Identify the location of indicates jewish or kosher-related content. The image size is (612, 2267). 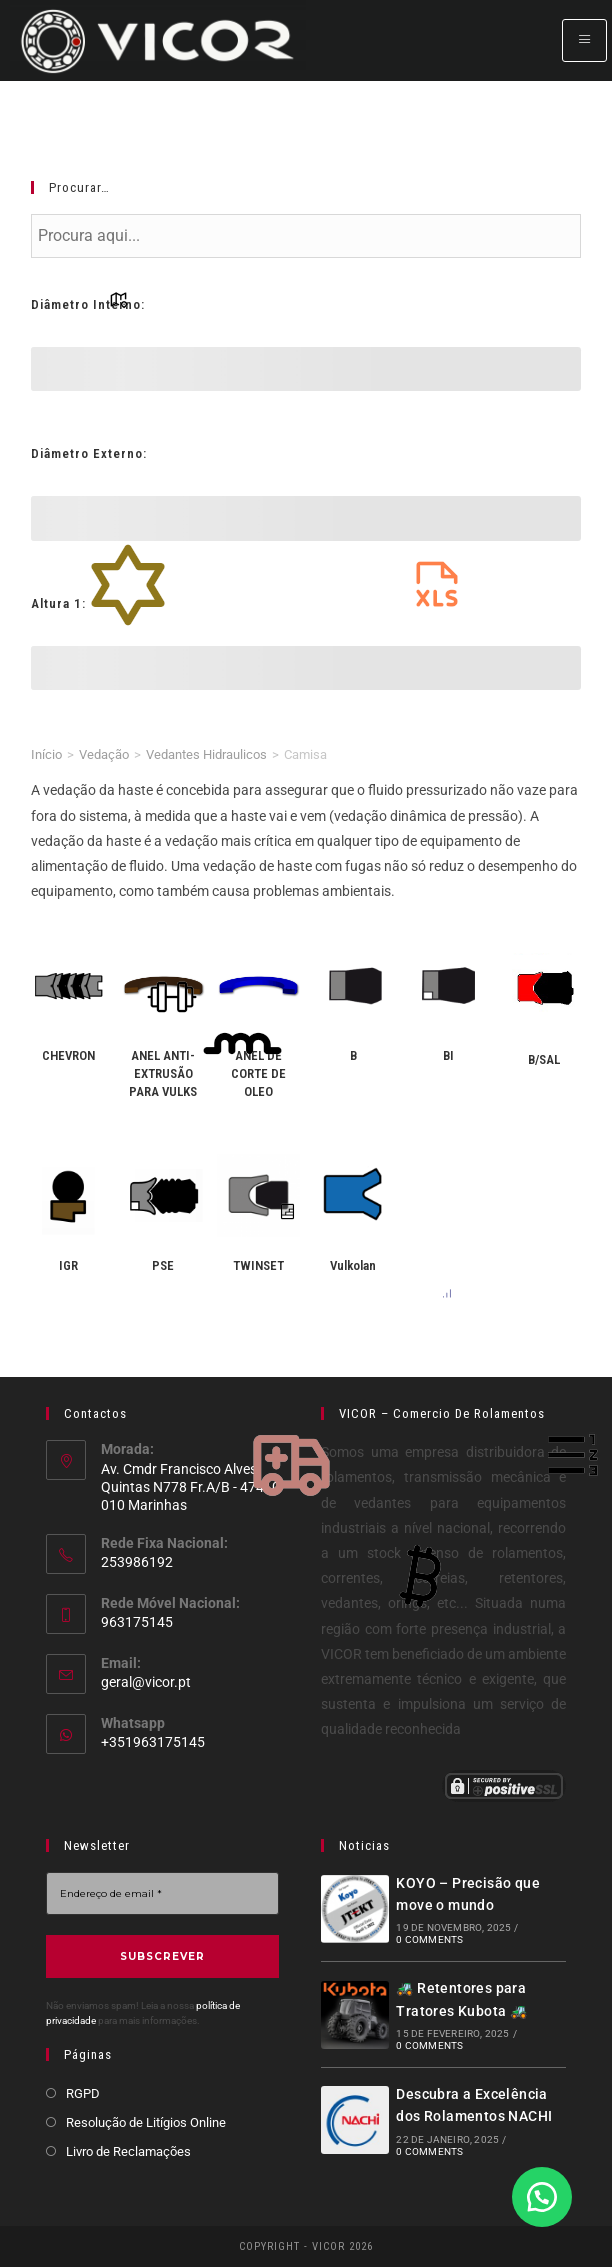
(128, 585).